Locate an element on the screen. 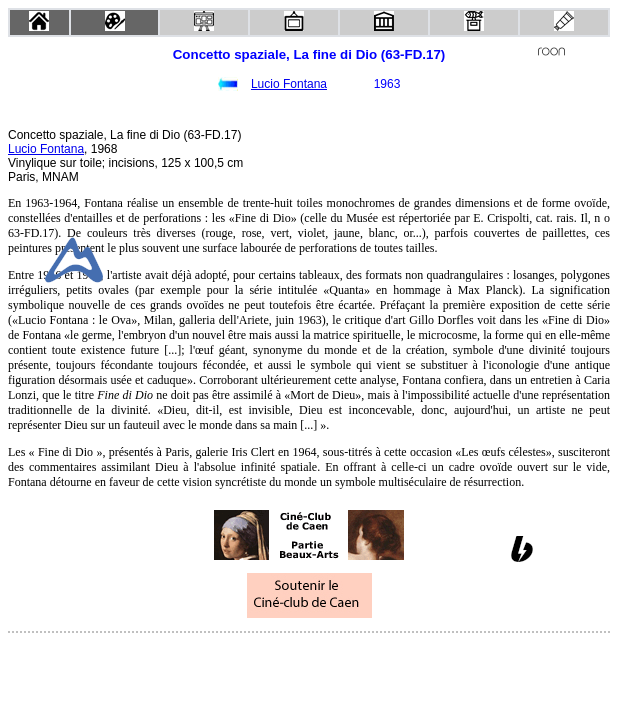 The height and width of the screenshot is (720, 618). open the AllTrails app is located at coordinates (74, 260).